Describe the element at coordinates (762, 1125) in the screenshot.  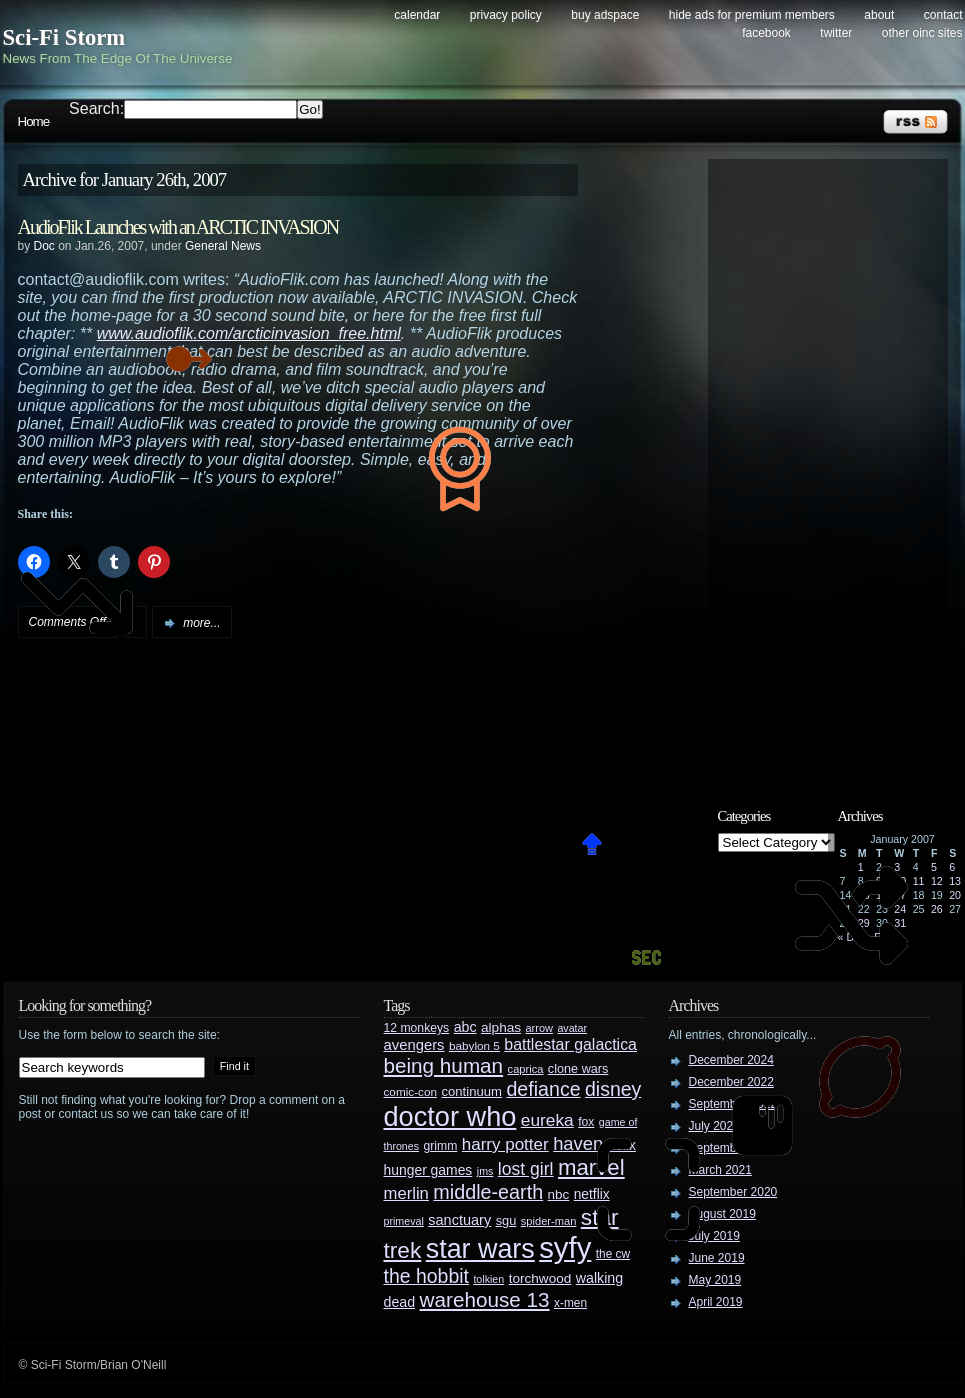
I see `align content to top-right corner` at that location.